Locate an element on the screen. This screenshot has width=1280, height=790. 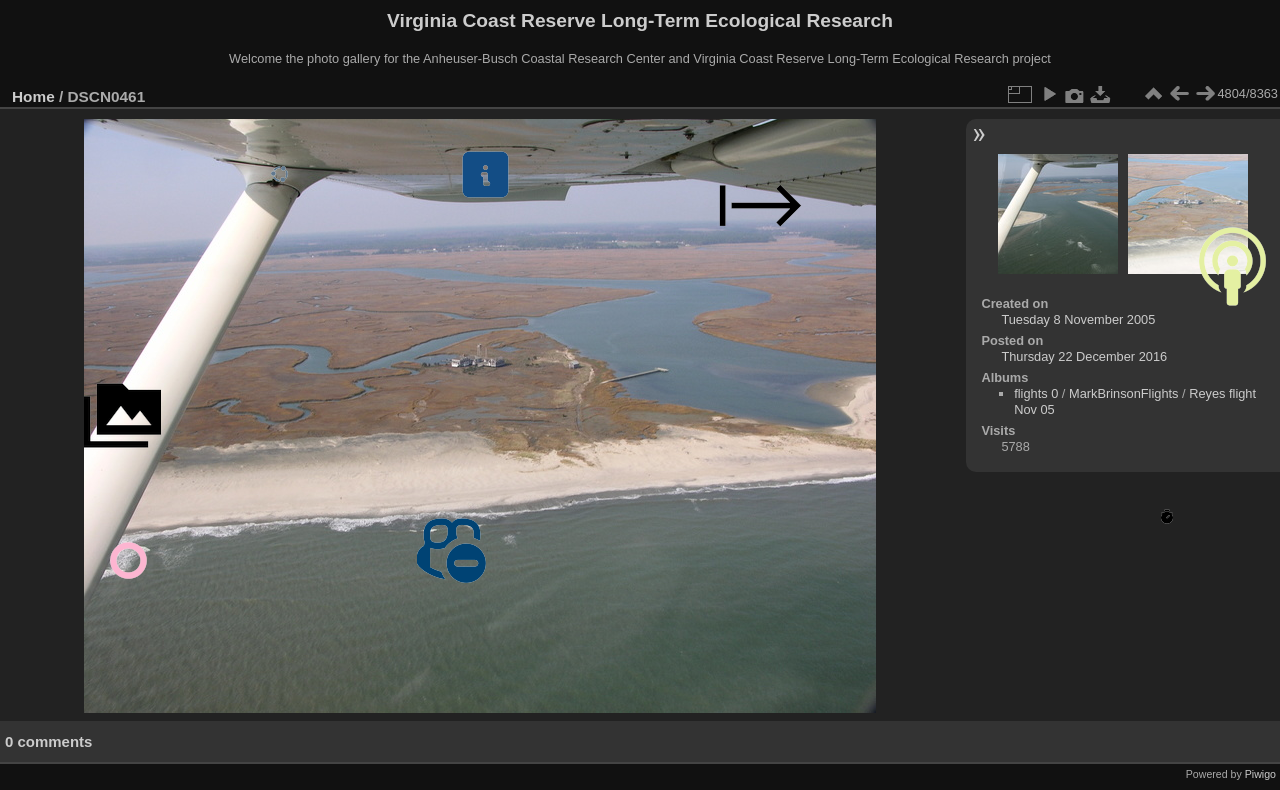
open ubuntu terminal is located at coordinates (280, 174).